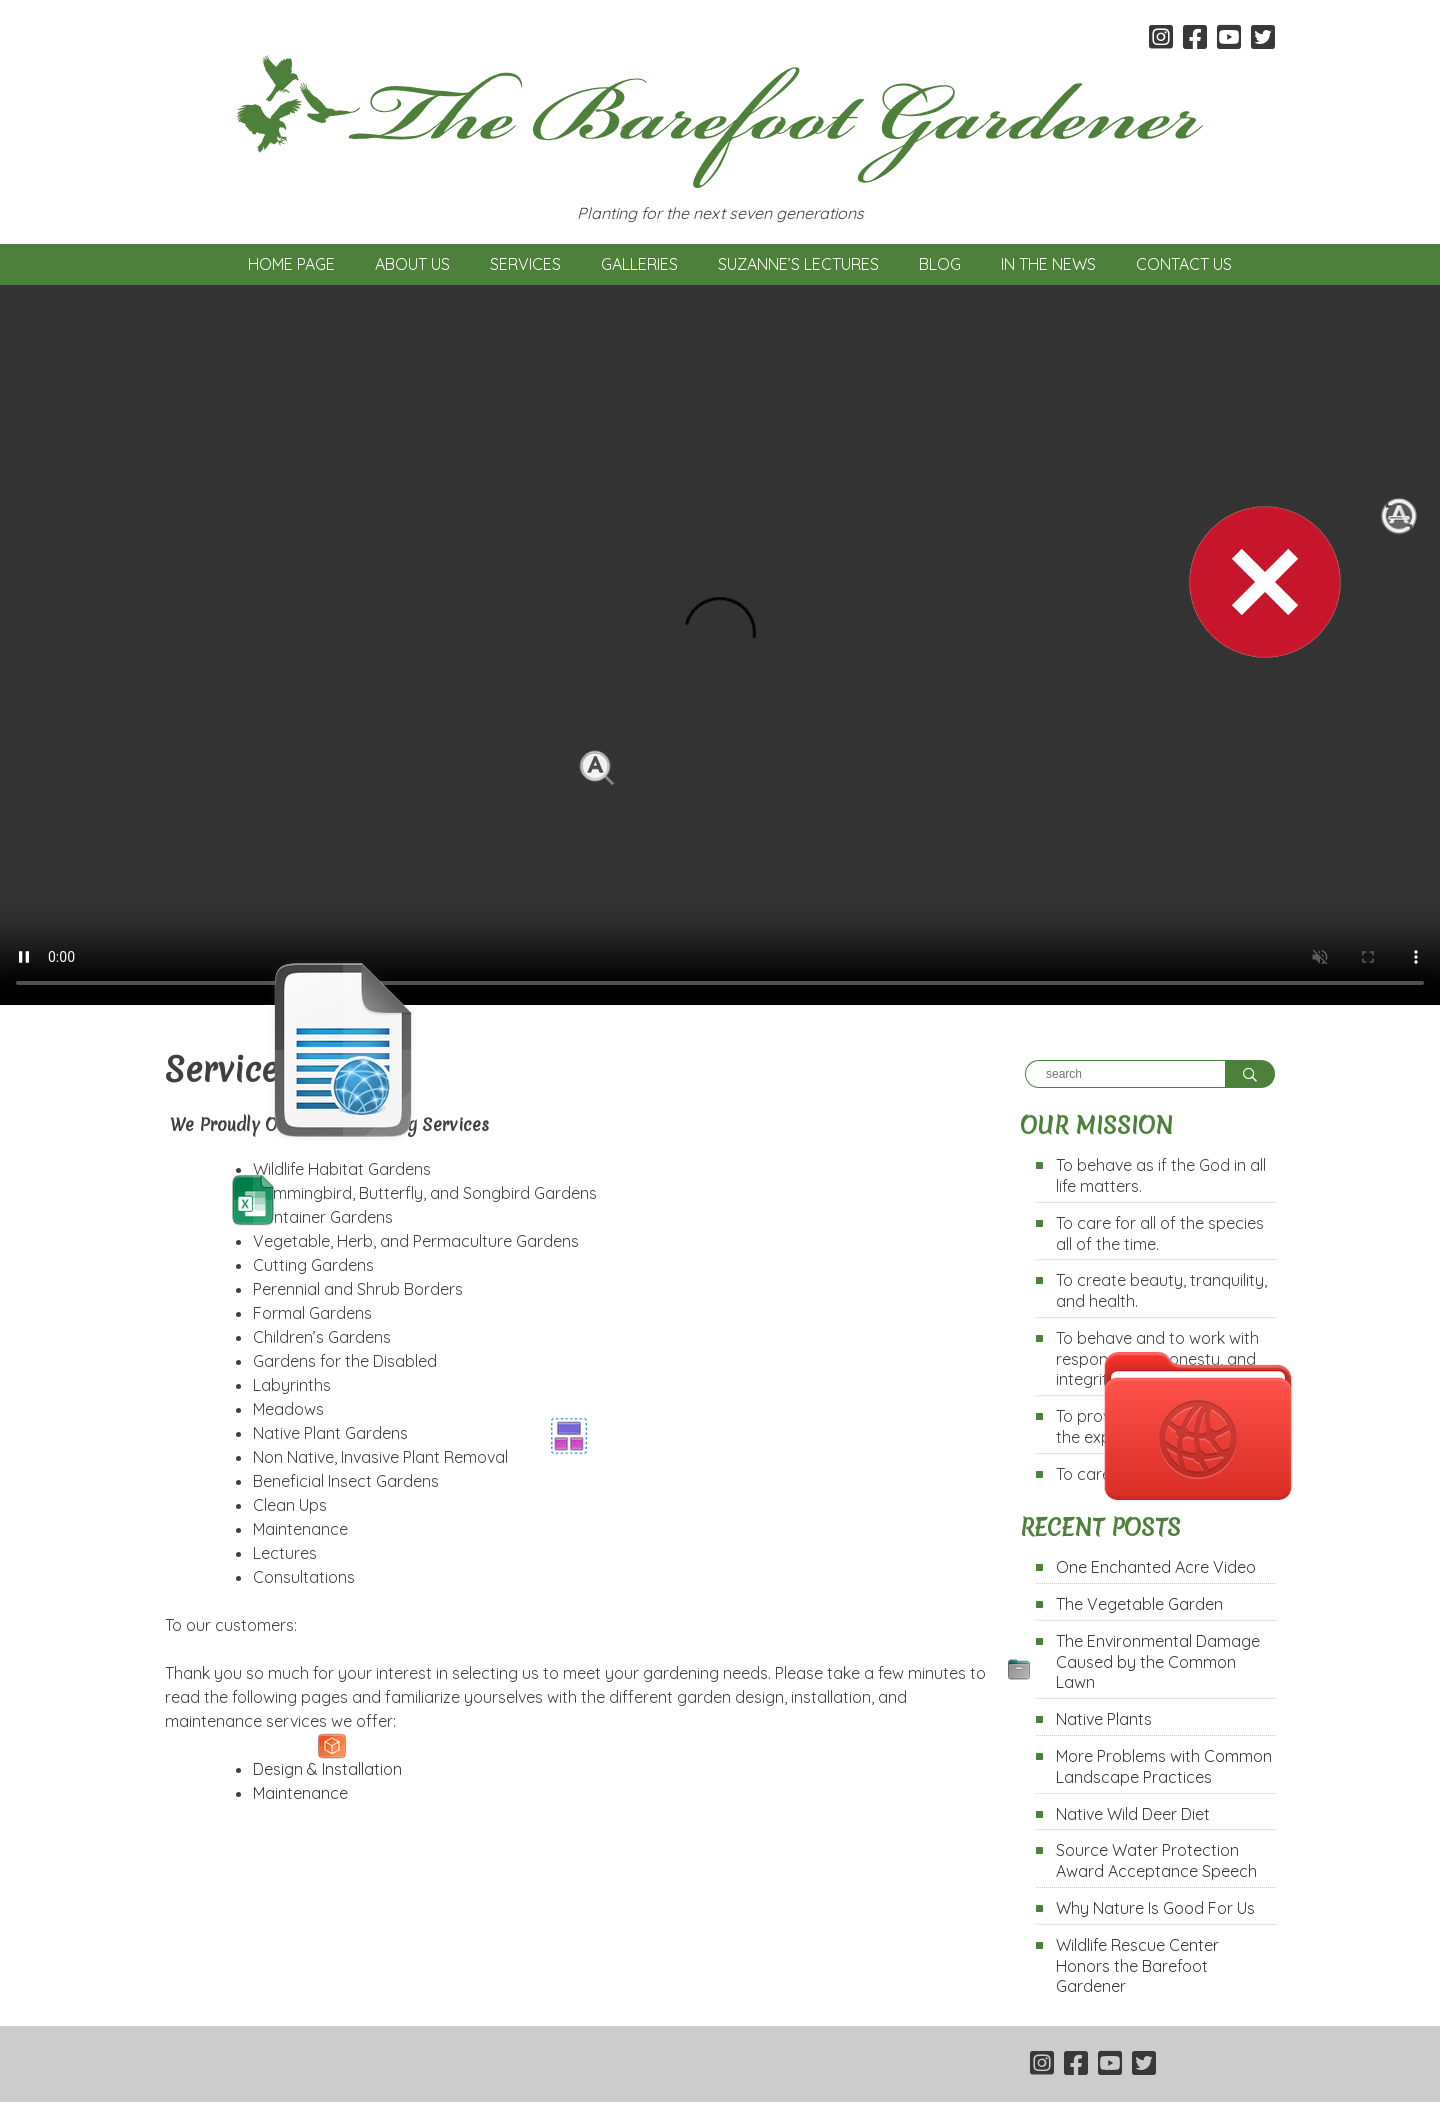 The image size is (1440, 2126). What do you see at coordinates (1198, 1426) in the screenshot?
I see `folder containing html or web files` at bounding box center [1198, 1426].